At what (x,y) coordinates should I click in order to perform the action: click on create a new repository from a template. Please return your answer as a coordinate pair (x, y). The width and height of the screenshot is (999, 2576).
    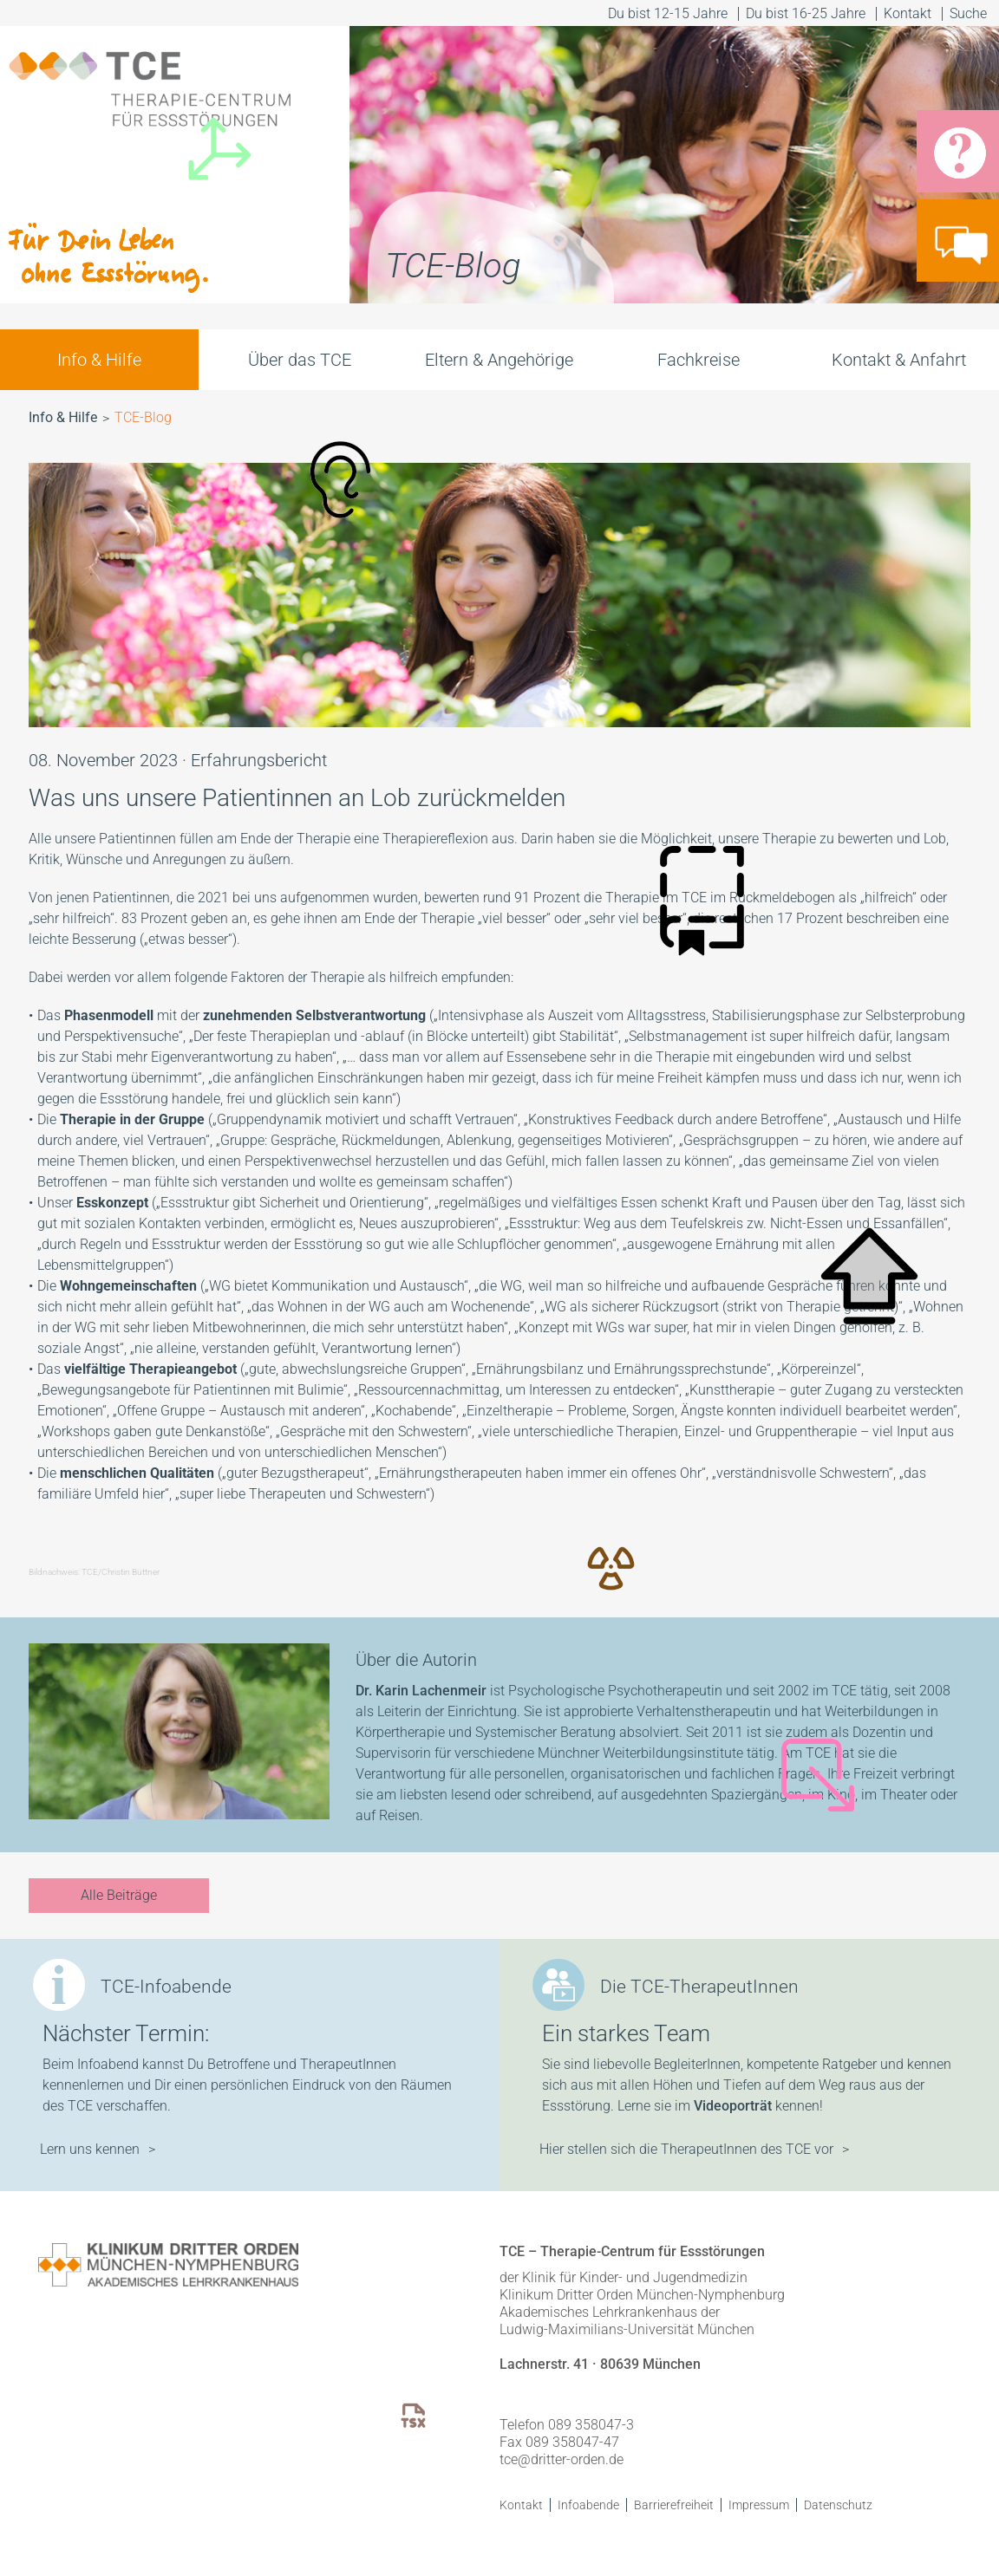
    Looking at the image, I should click on (702, 901).